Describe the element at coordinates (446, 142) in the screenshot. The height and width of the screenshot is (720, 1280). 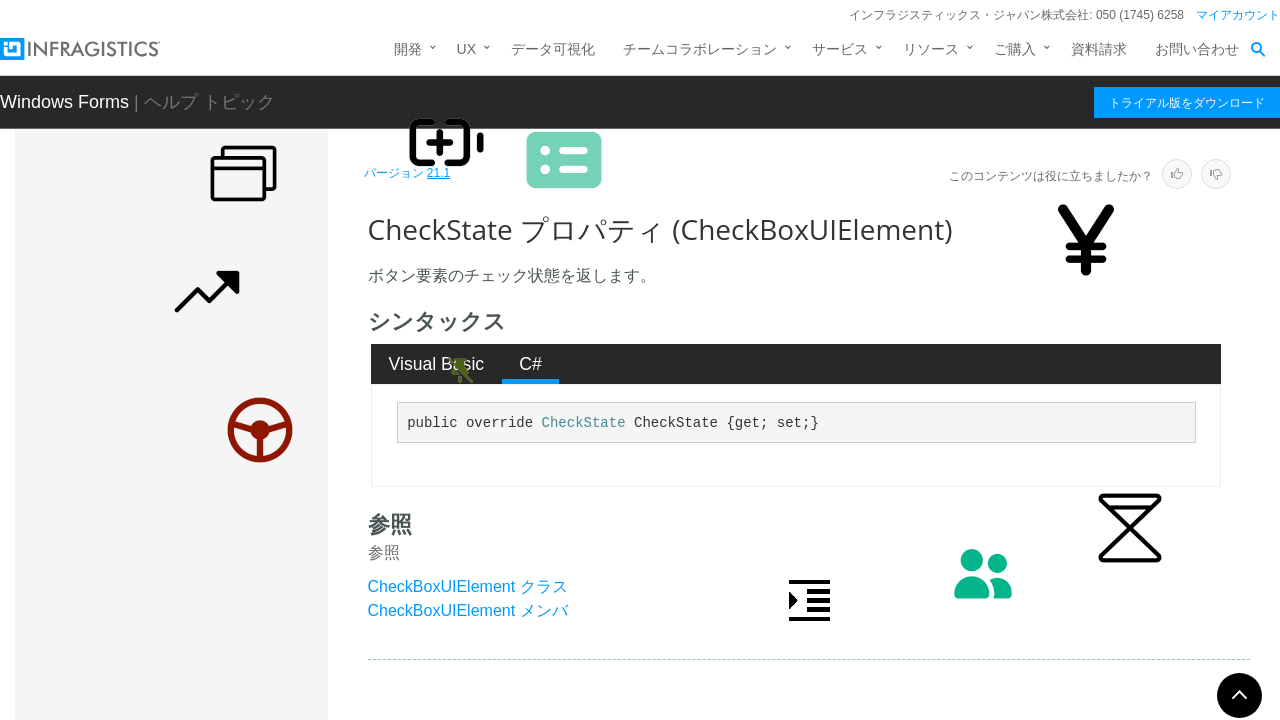
I see `add or extend battery life` at that location.